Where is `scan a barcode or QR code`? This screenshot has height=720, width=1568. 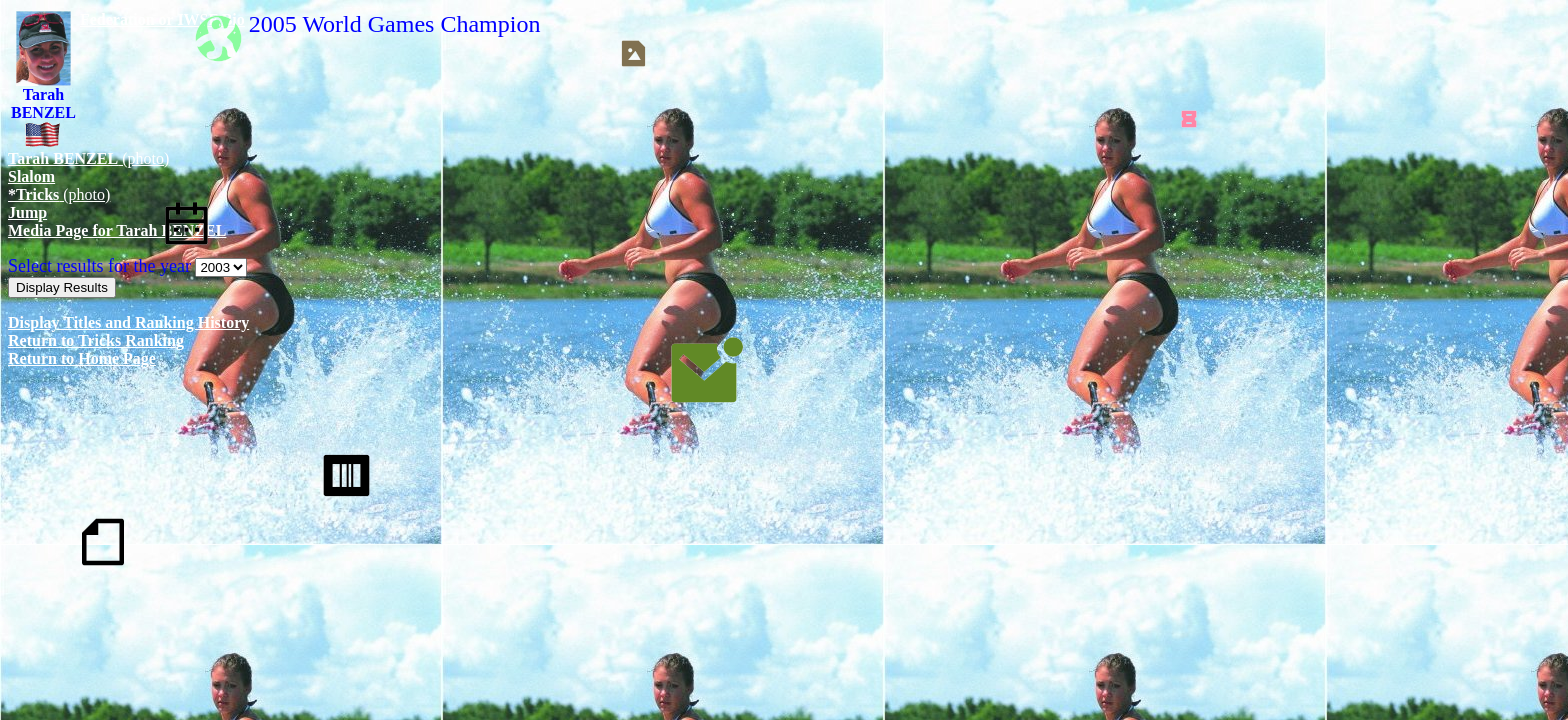 scan a barcode or QR code is located at coordinates (346, 475).